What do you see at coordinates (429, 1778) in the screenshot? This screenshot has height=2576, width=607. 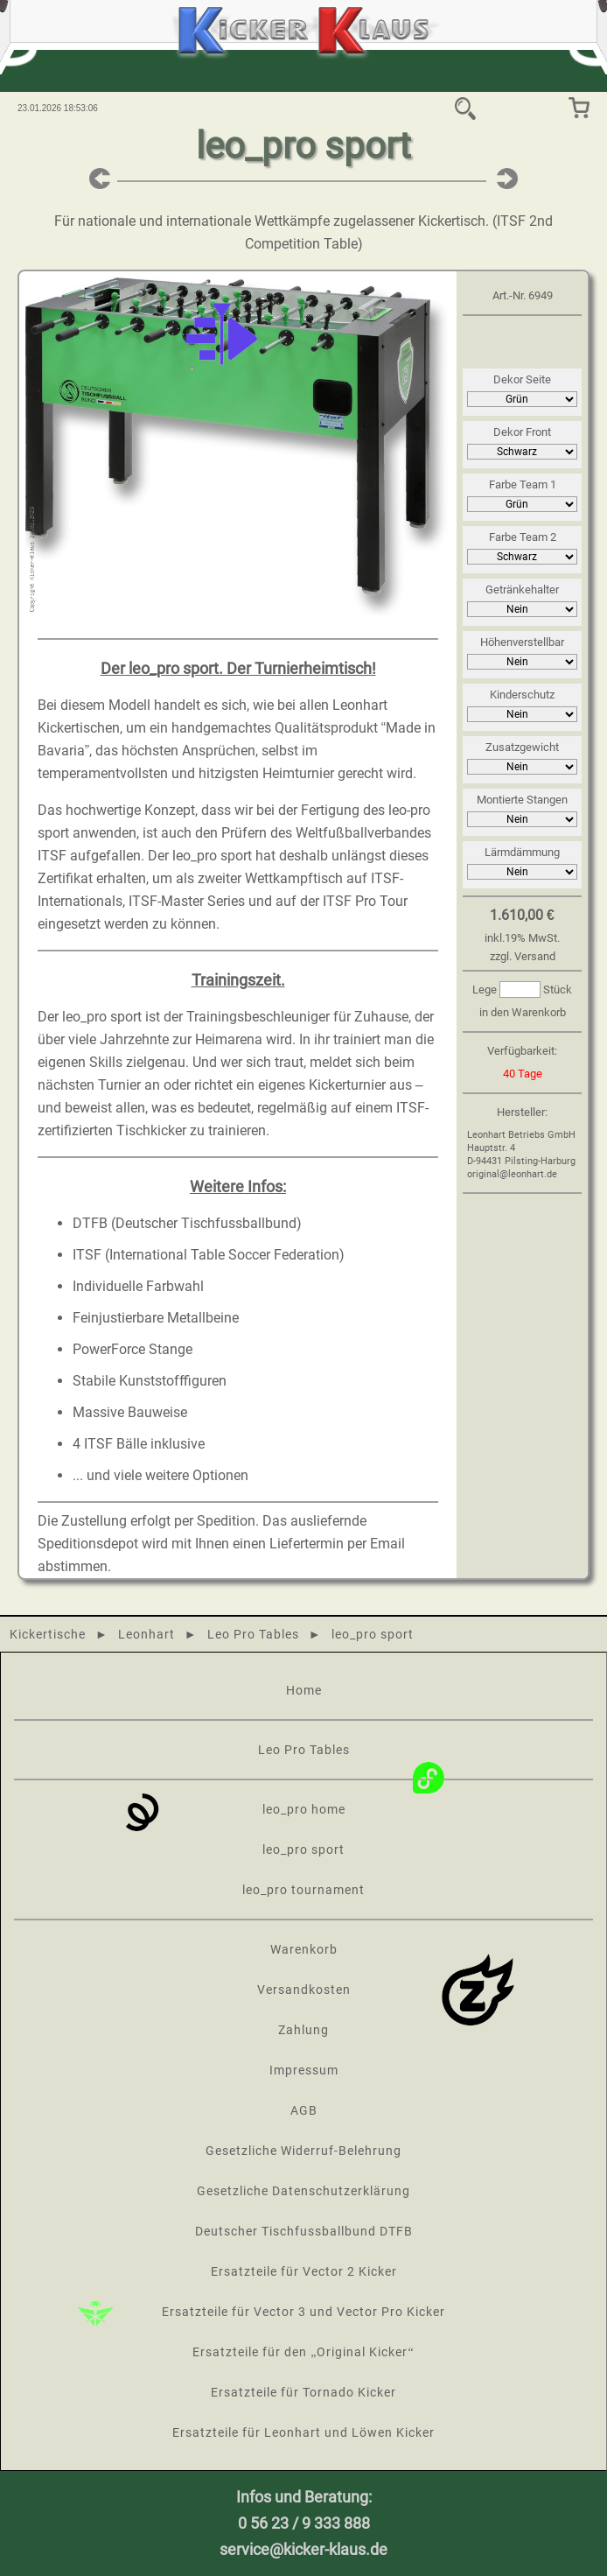 I see `Fedora Linux operating system logo` at bounding box center [429, 1778].